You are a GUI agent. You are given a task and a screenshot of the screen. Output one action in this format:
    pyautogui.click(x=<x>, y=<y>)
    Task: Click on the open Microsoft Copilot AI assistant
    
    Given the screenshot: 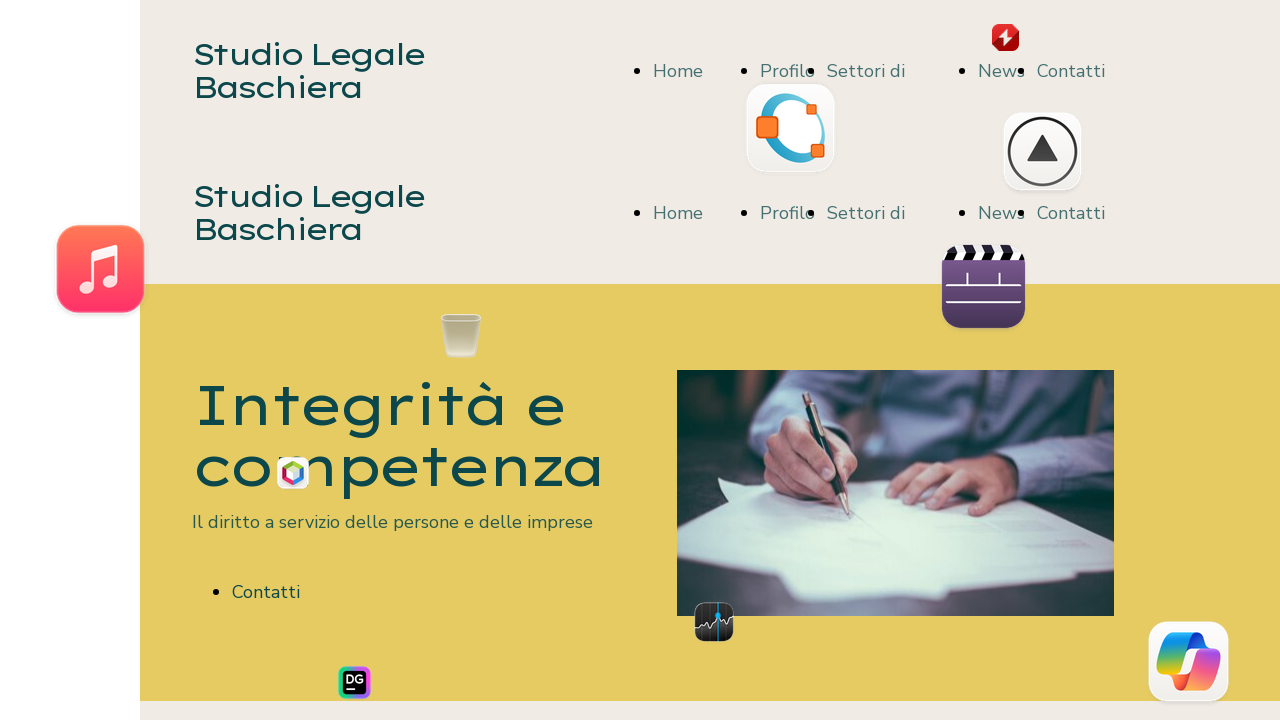 What is the action you would take?
    pyautogui.click(x=1188, y=661)
    